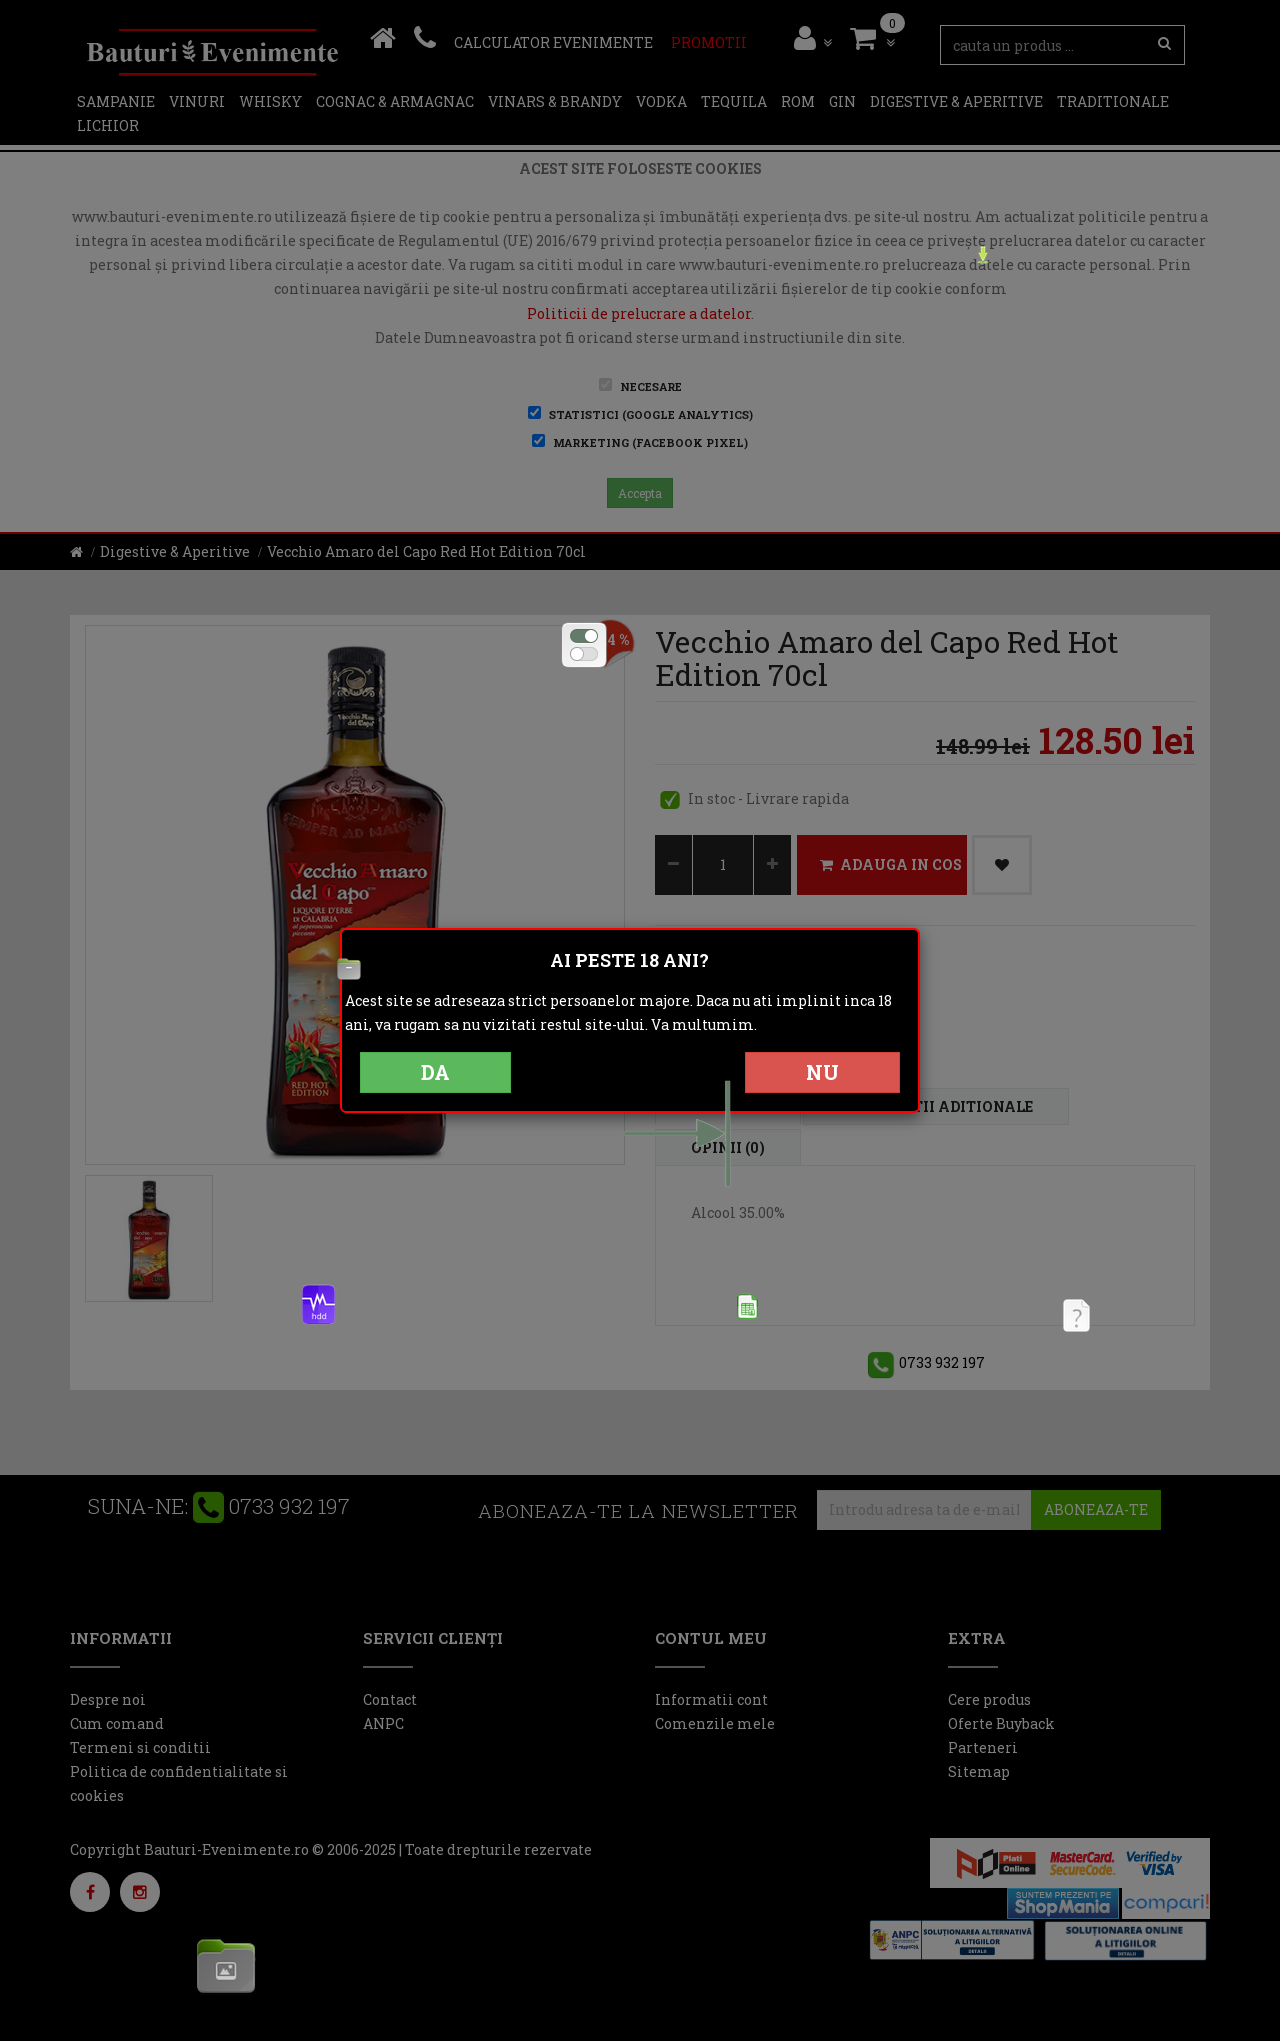  I want to click on virtualbox hard disk drive file, so click(318, 1304).